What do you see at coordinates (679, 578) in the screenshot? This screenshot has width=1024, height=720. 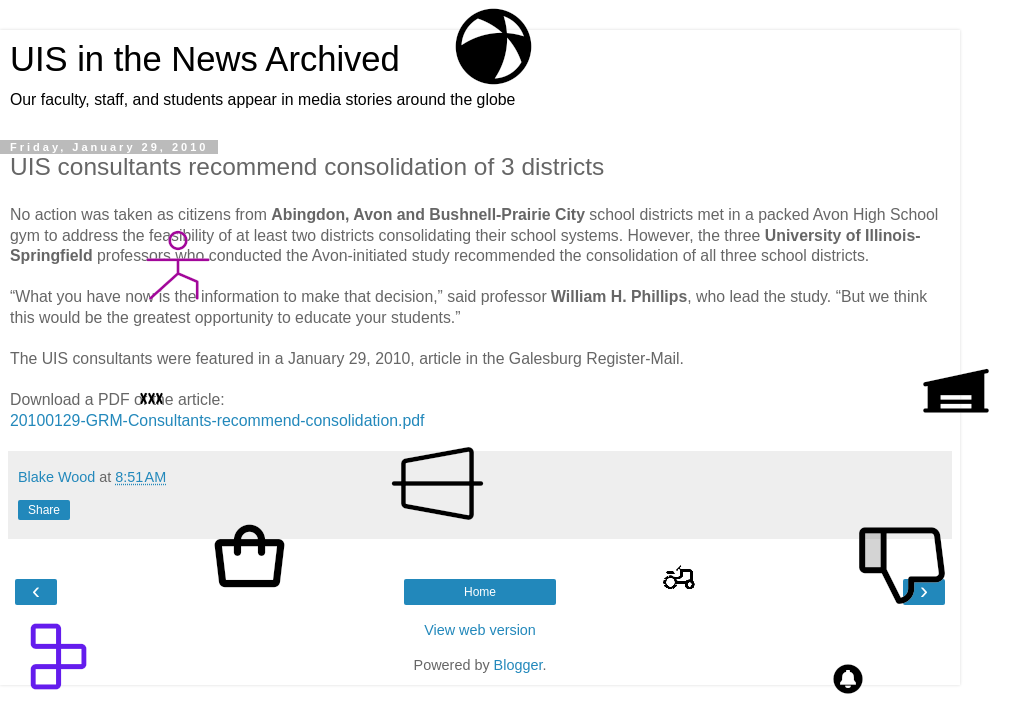 I see `access agriculture or farming features` at bounding box center [679, 578].